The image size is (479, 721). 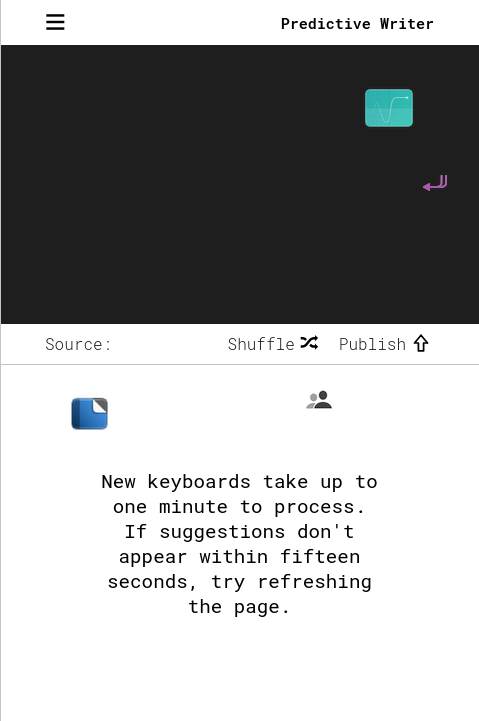 What do you see at coordinates (89, 412) in the screenshot?
I see `change desktop wallpaper settings` at bounding box center [89, 412].